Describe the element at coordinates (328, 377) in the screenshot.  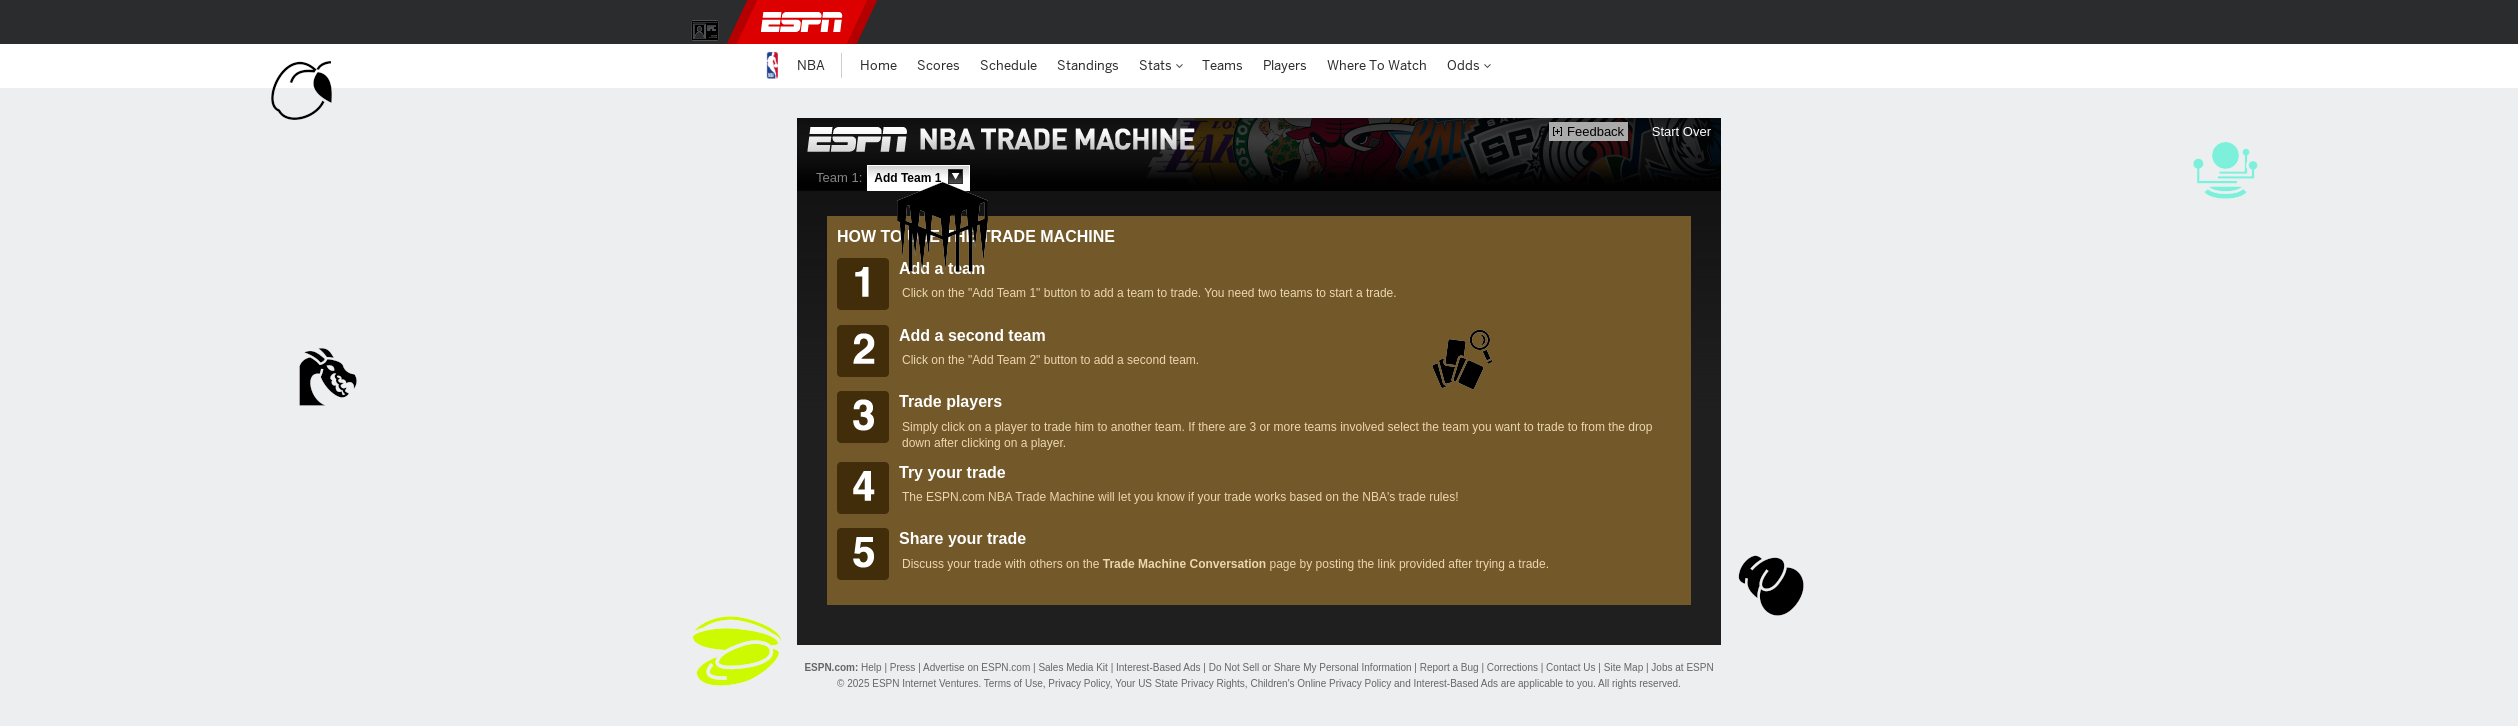
I see `access dragon or monster-related game content` at that location.